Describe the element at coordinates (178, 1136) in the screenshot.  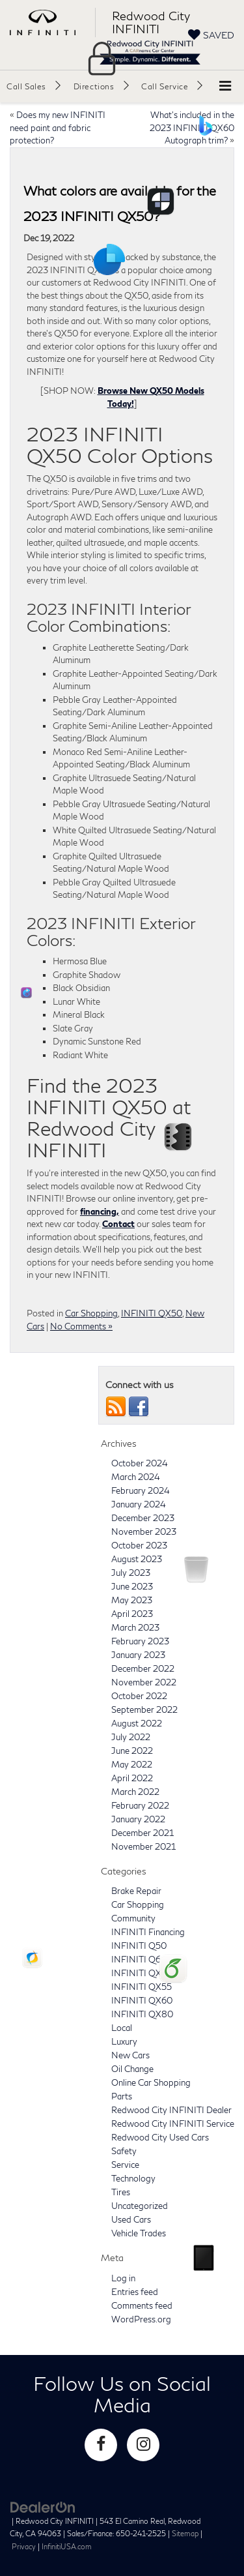
I see `open flowblade video editor` at that location.